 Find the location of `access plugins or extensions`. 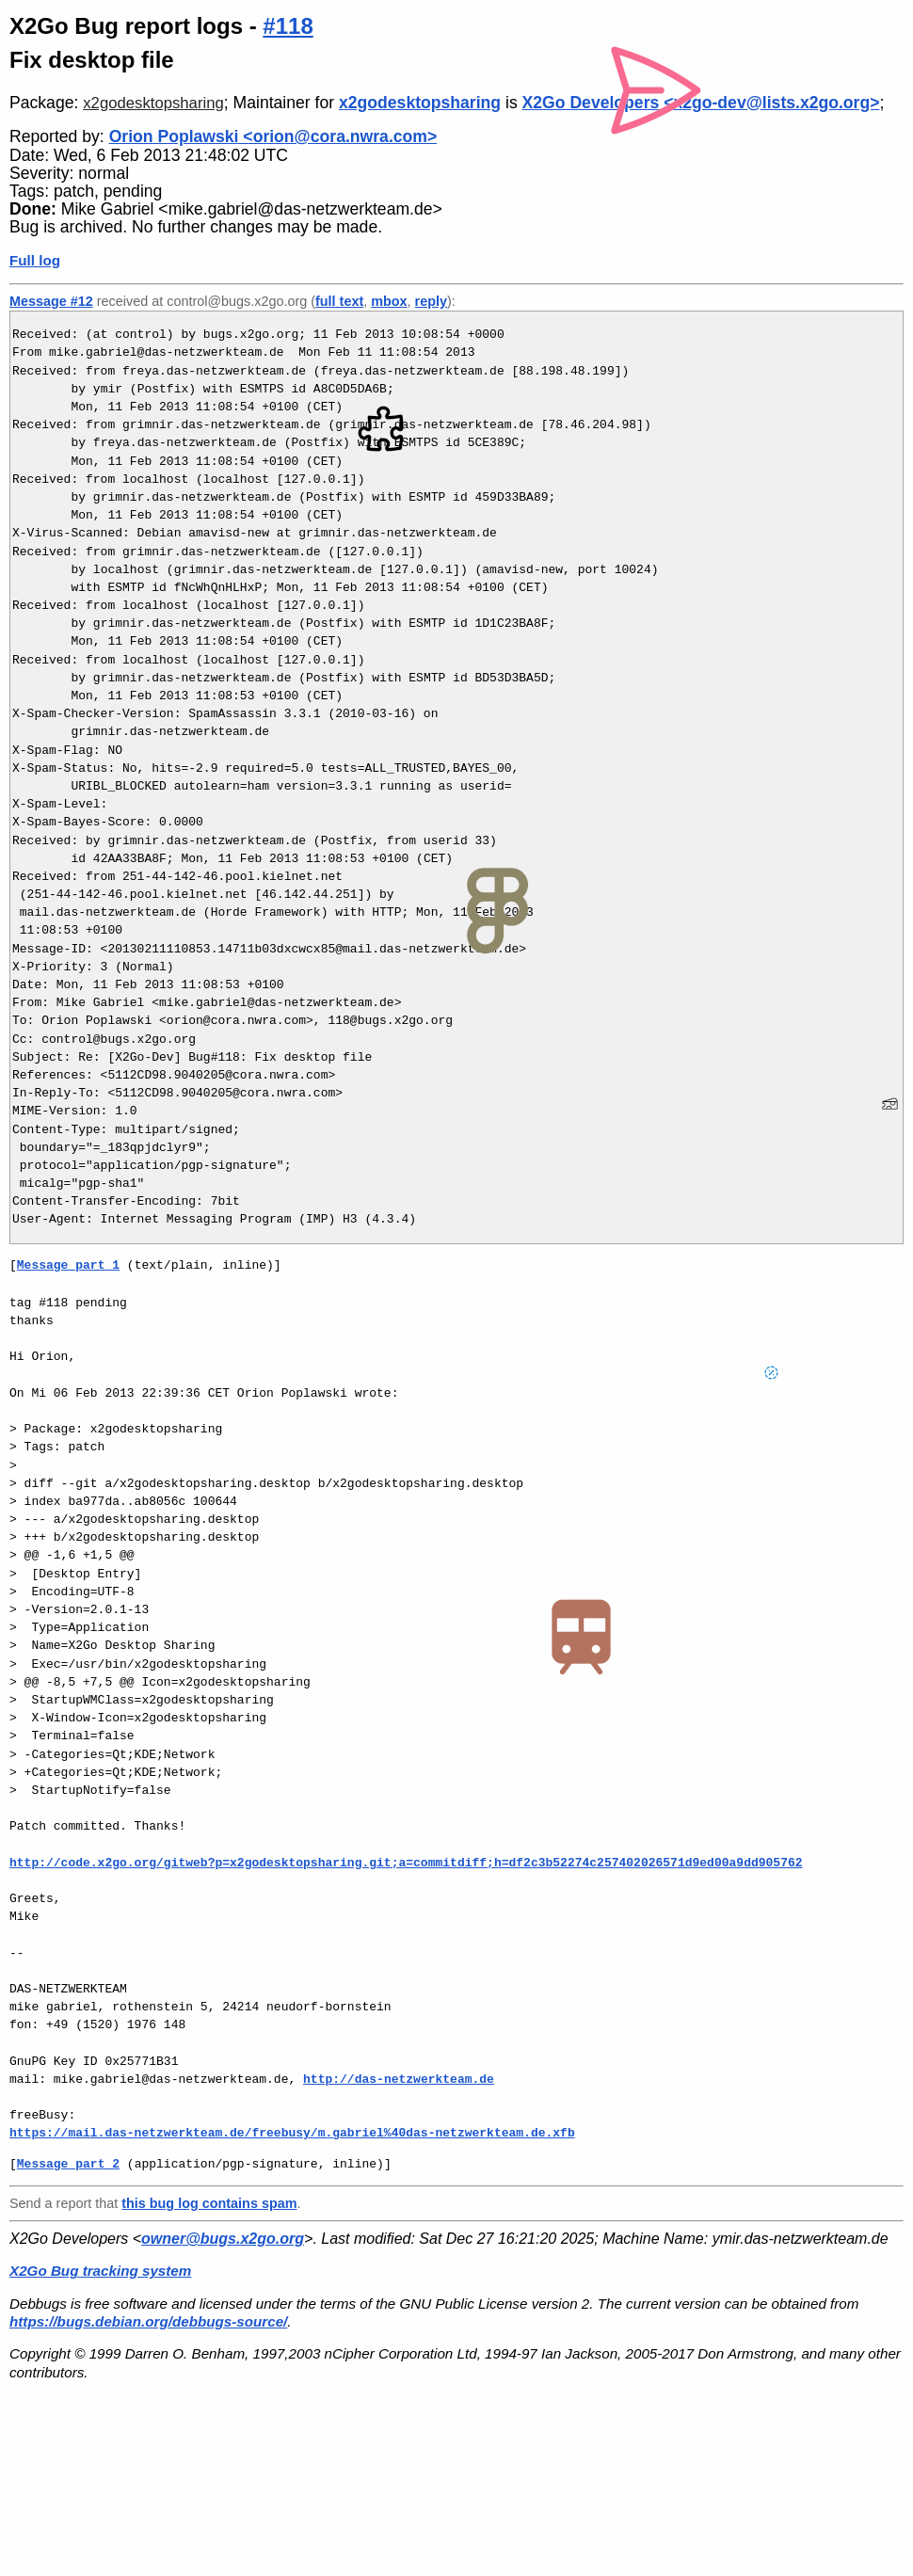

access plugins or extensions is located at coordinates (381, 429).